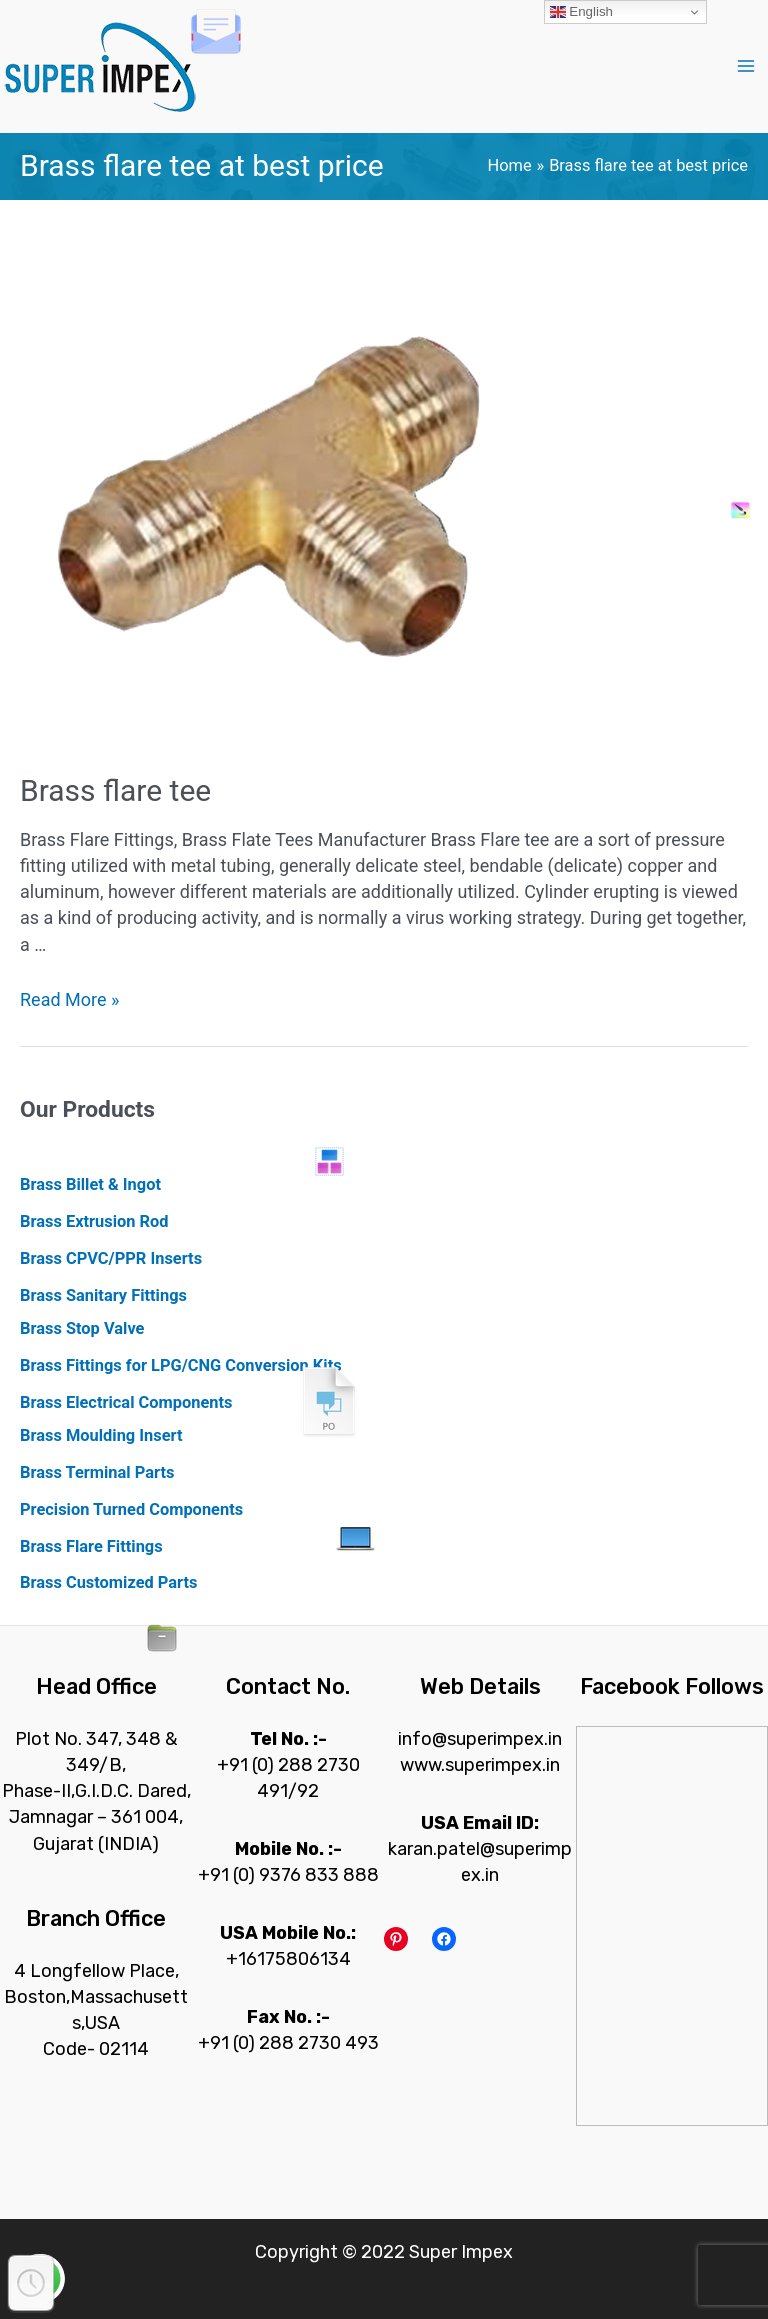 The image size is (768, 2319). What do you see at coordinates (329, 1161) in the screenshot?
I see `select all items in the current view` at bounding box center [329, 1161].